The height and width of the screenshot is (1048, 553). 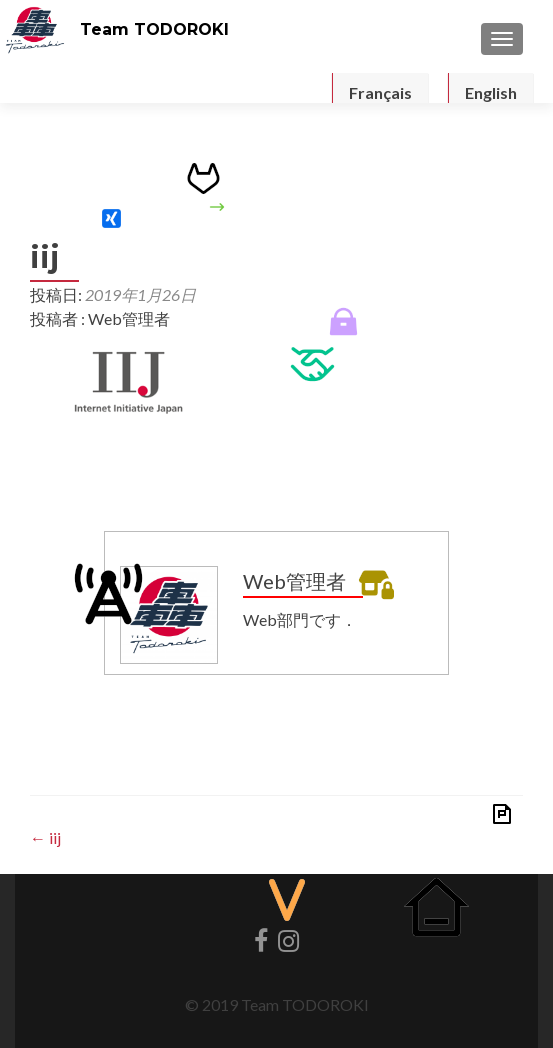 What do you see at coordinates (436, 909) in the screenshot?
I see `navigate to home screen` at bounding box center [436, 909].